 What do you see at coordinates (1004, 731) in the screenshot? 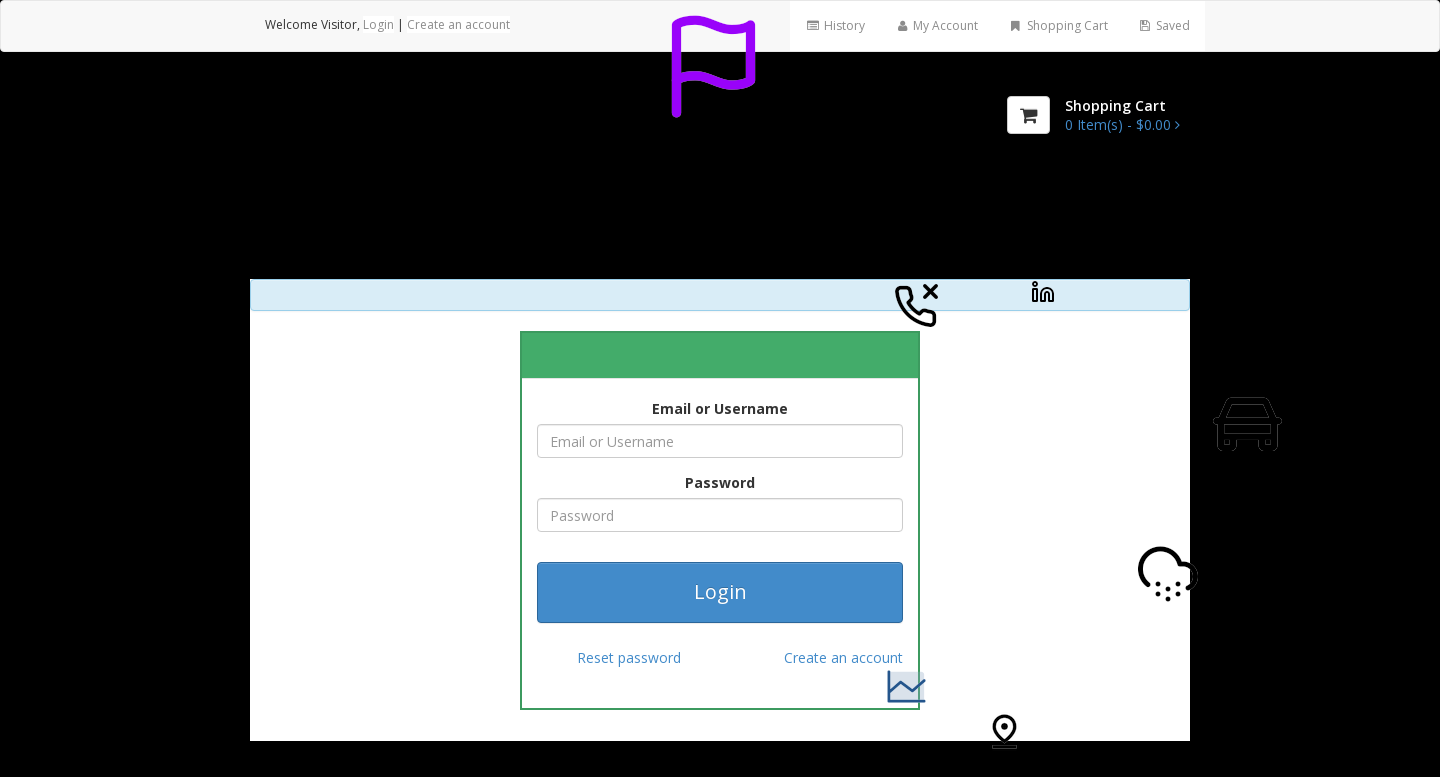
I see `drop a pin on the map` at bounding box center [1004, 731].